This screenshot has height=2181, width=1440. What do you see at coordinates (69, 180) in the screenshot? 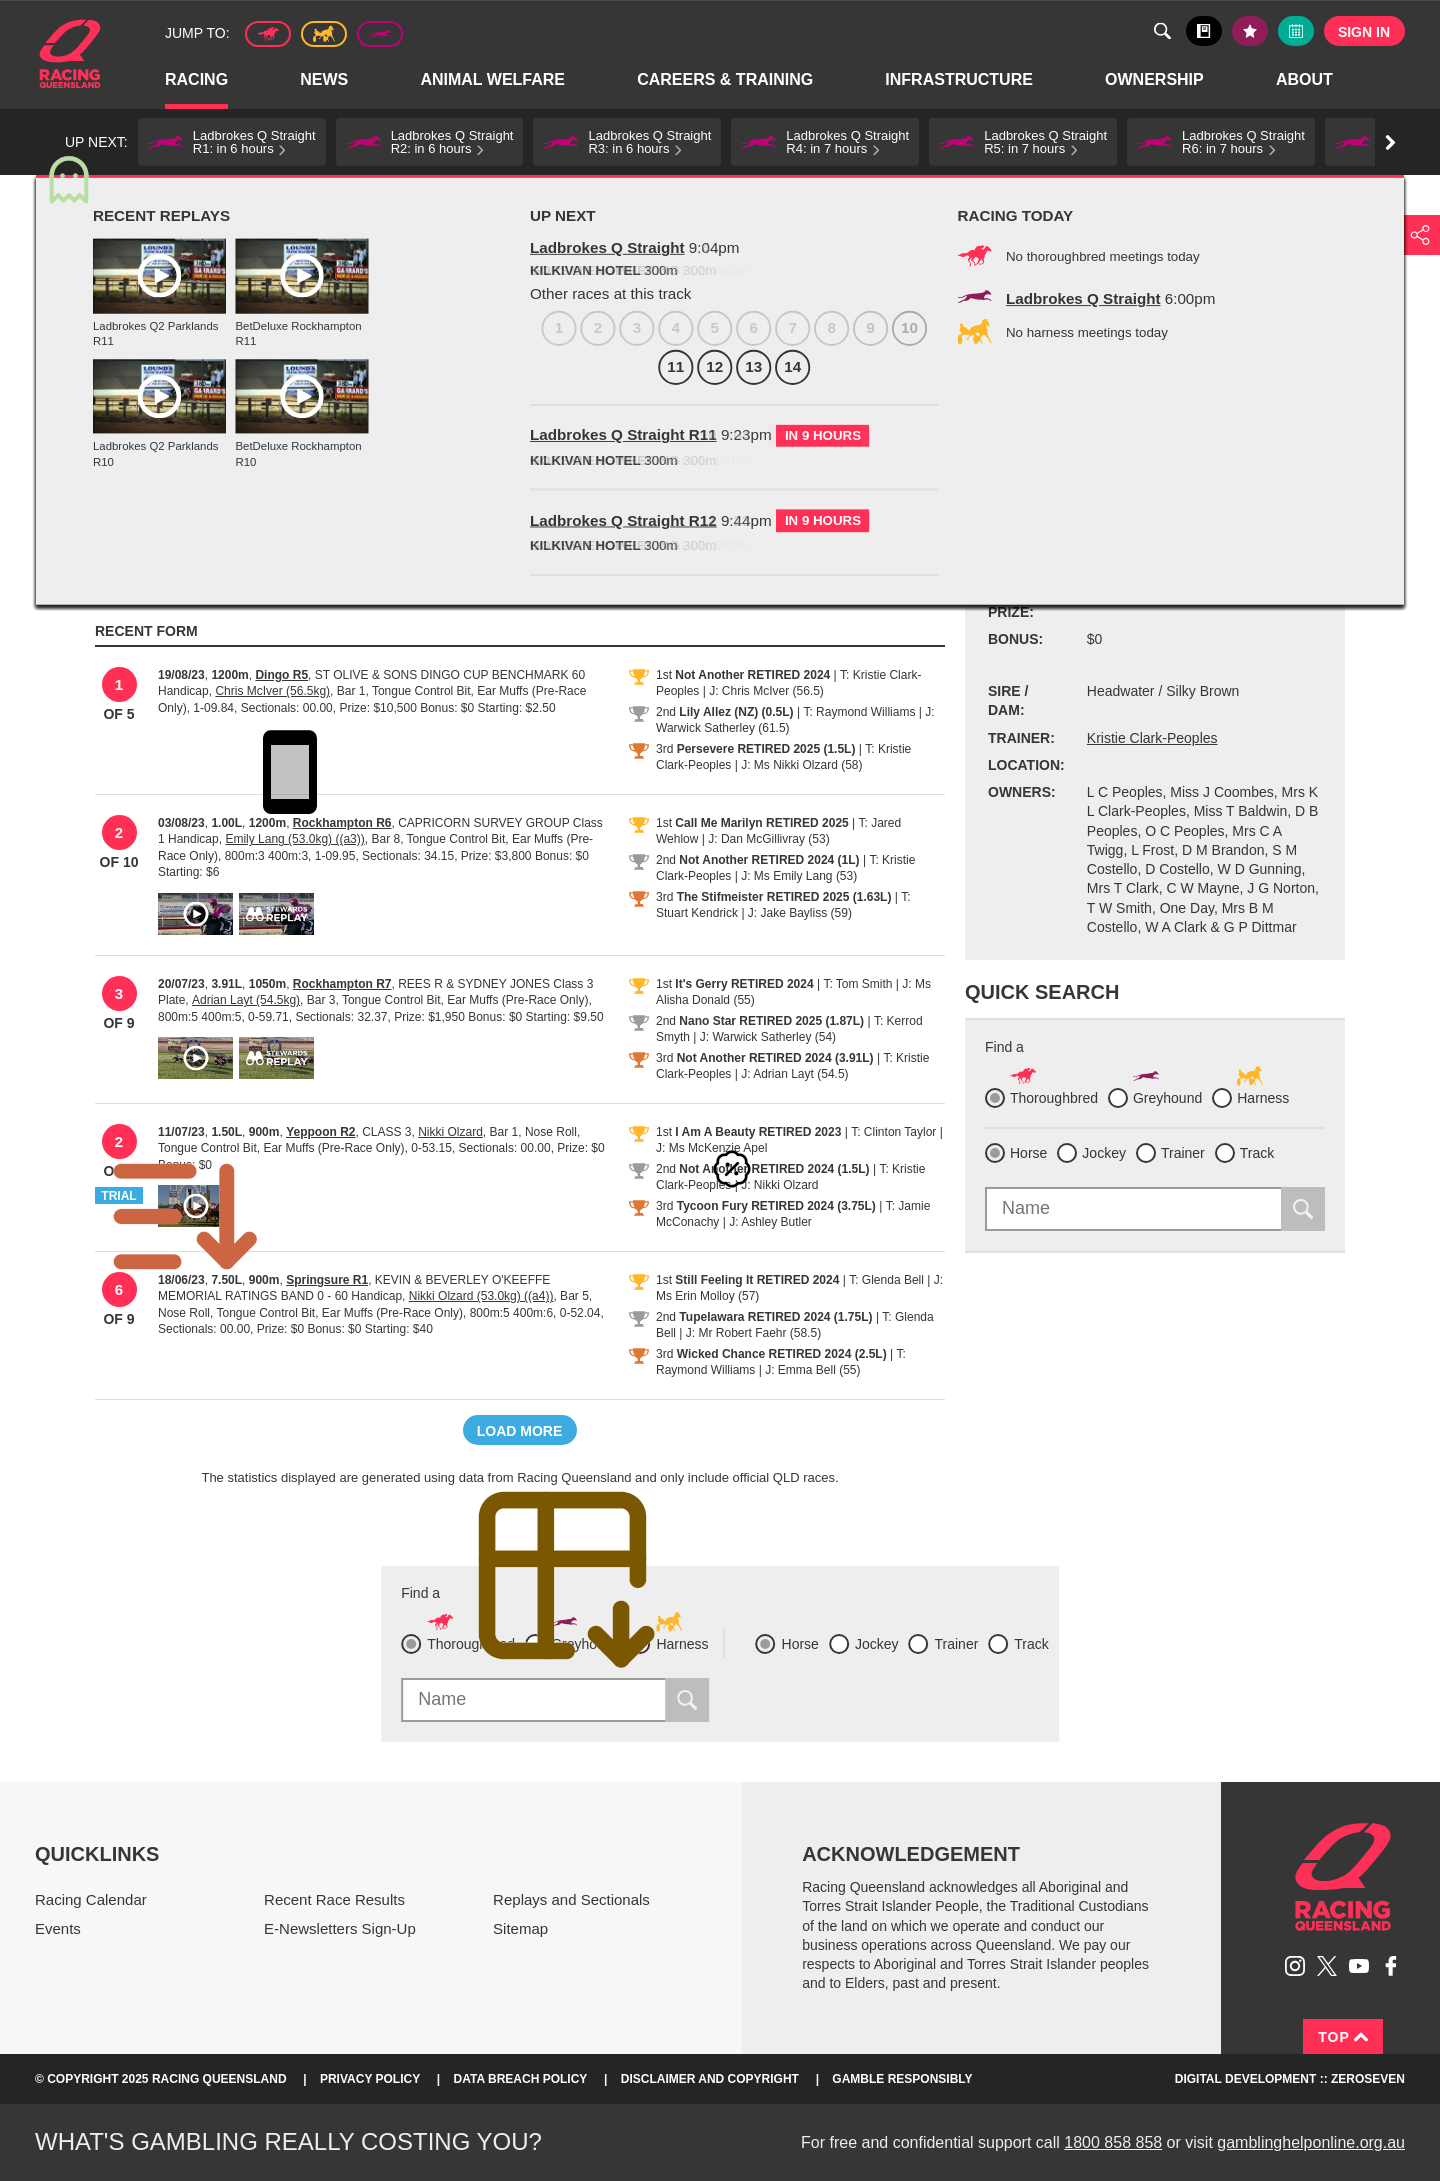
I see `toggle incognito or ghost mode` at bounding box center [69, 180].